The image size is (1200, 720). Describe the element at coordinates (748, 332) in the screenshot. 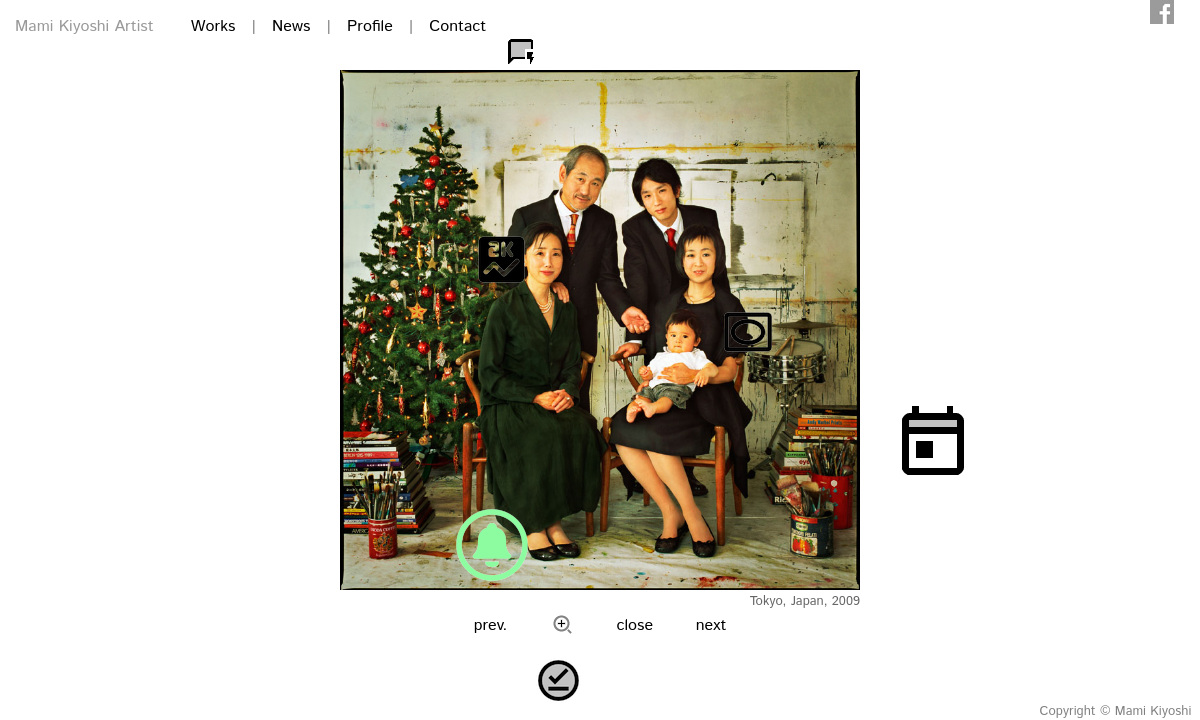

I see `apply vignette effect to photo` at that location.